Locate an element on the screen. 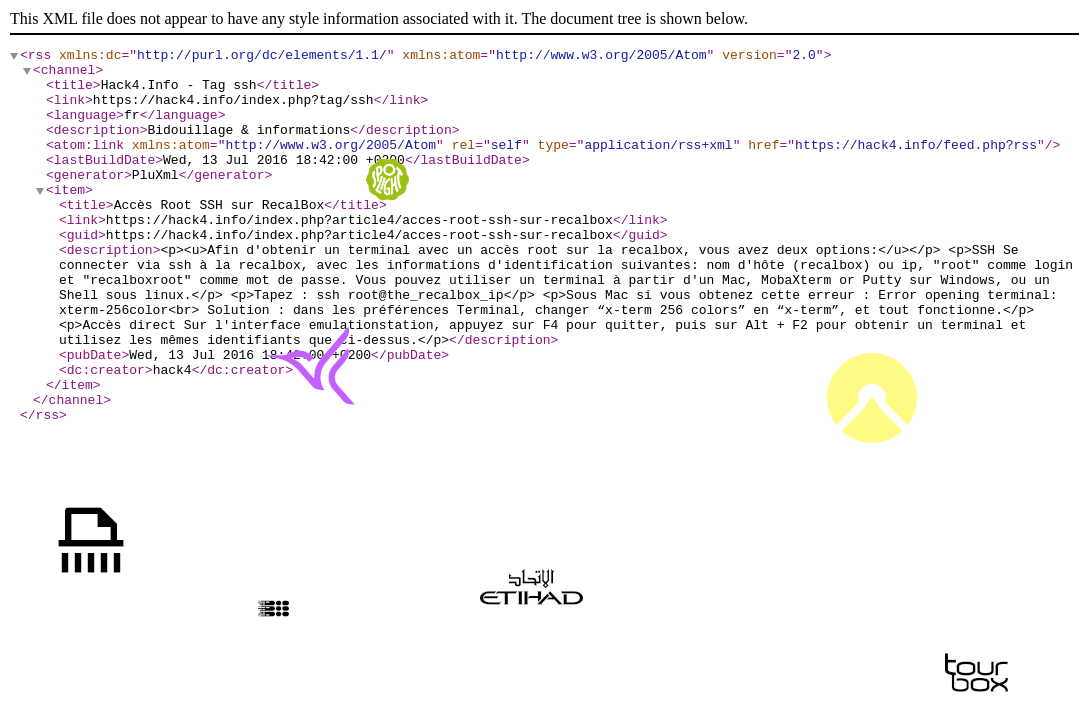 This screenshot has height=720, width=1089. spotlight app logo is located at coordinates (387, 179).